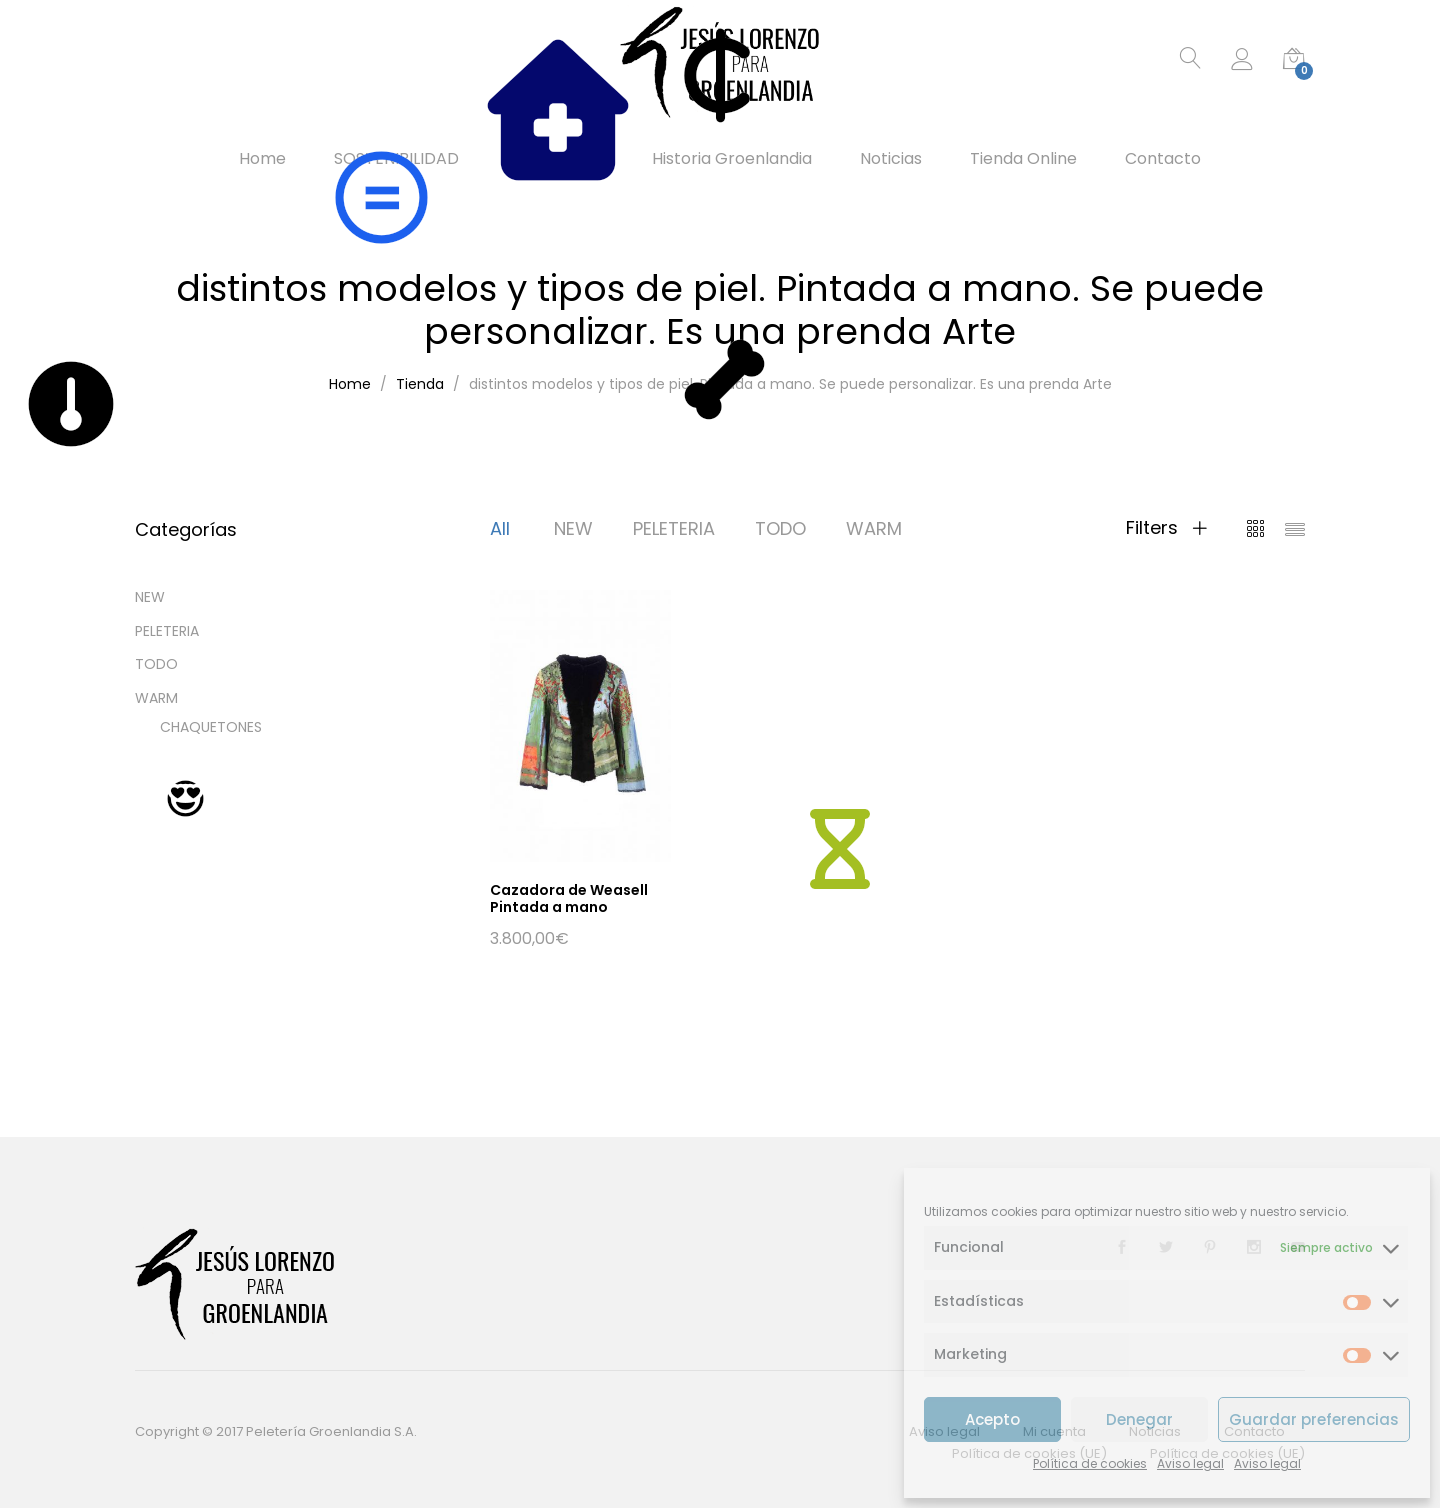  I want to click on view performance or speed metrics, so click(71, 404).